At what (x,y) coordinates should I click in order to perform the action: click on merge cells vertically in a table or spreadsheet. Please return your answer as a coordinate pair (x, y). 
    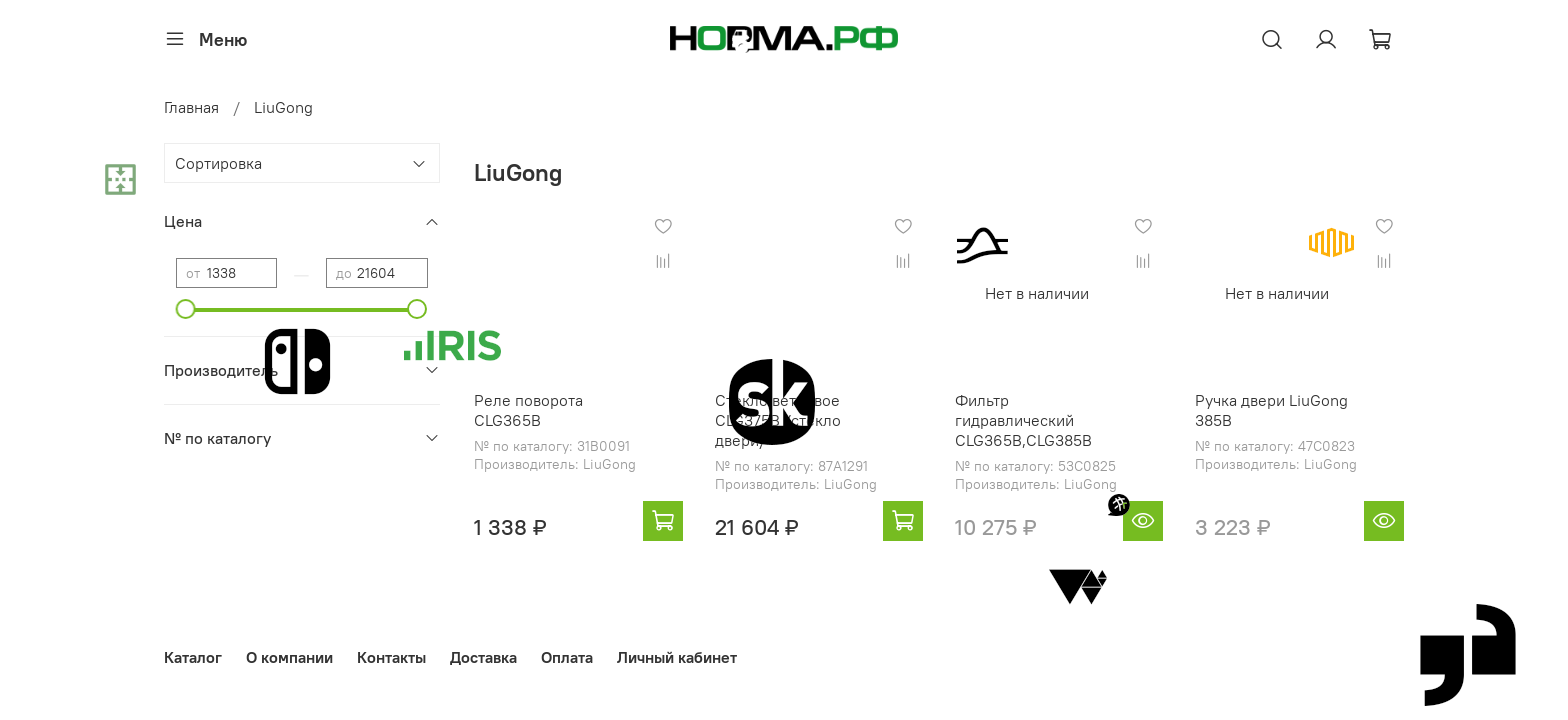
    Looking at the image, I should click on (120, 179).